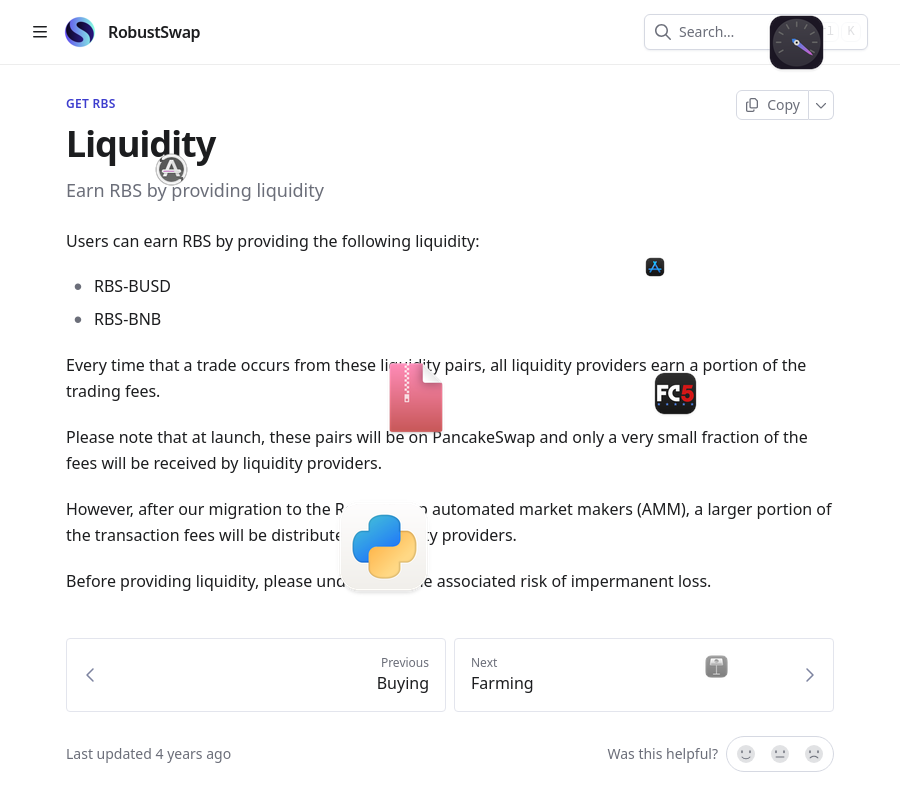 The width and height of the screenshot is (900, 804). What do you see at coordinates (383, 546) in the screenshot?
I see `open the Python programming environment` at bounding box center [383, 546].